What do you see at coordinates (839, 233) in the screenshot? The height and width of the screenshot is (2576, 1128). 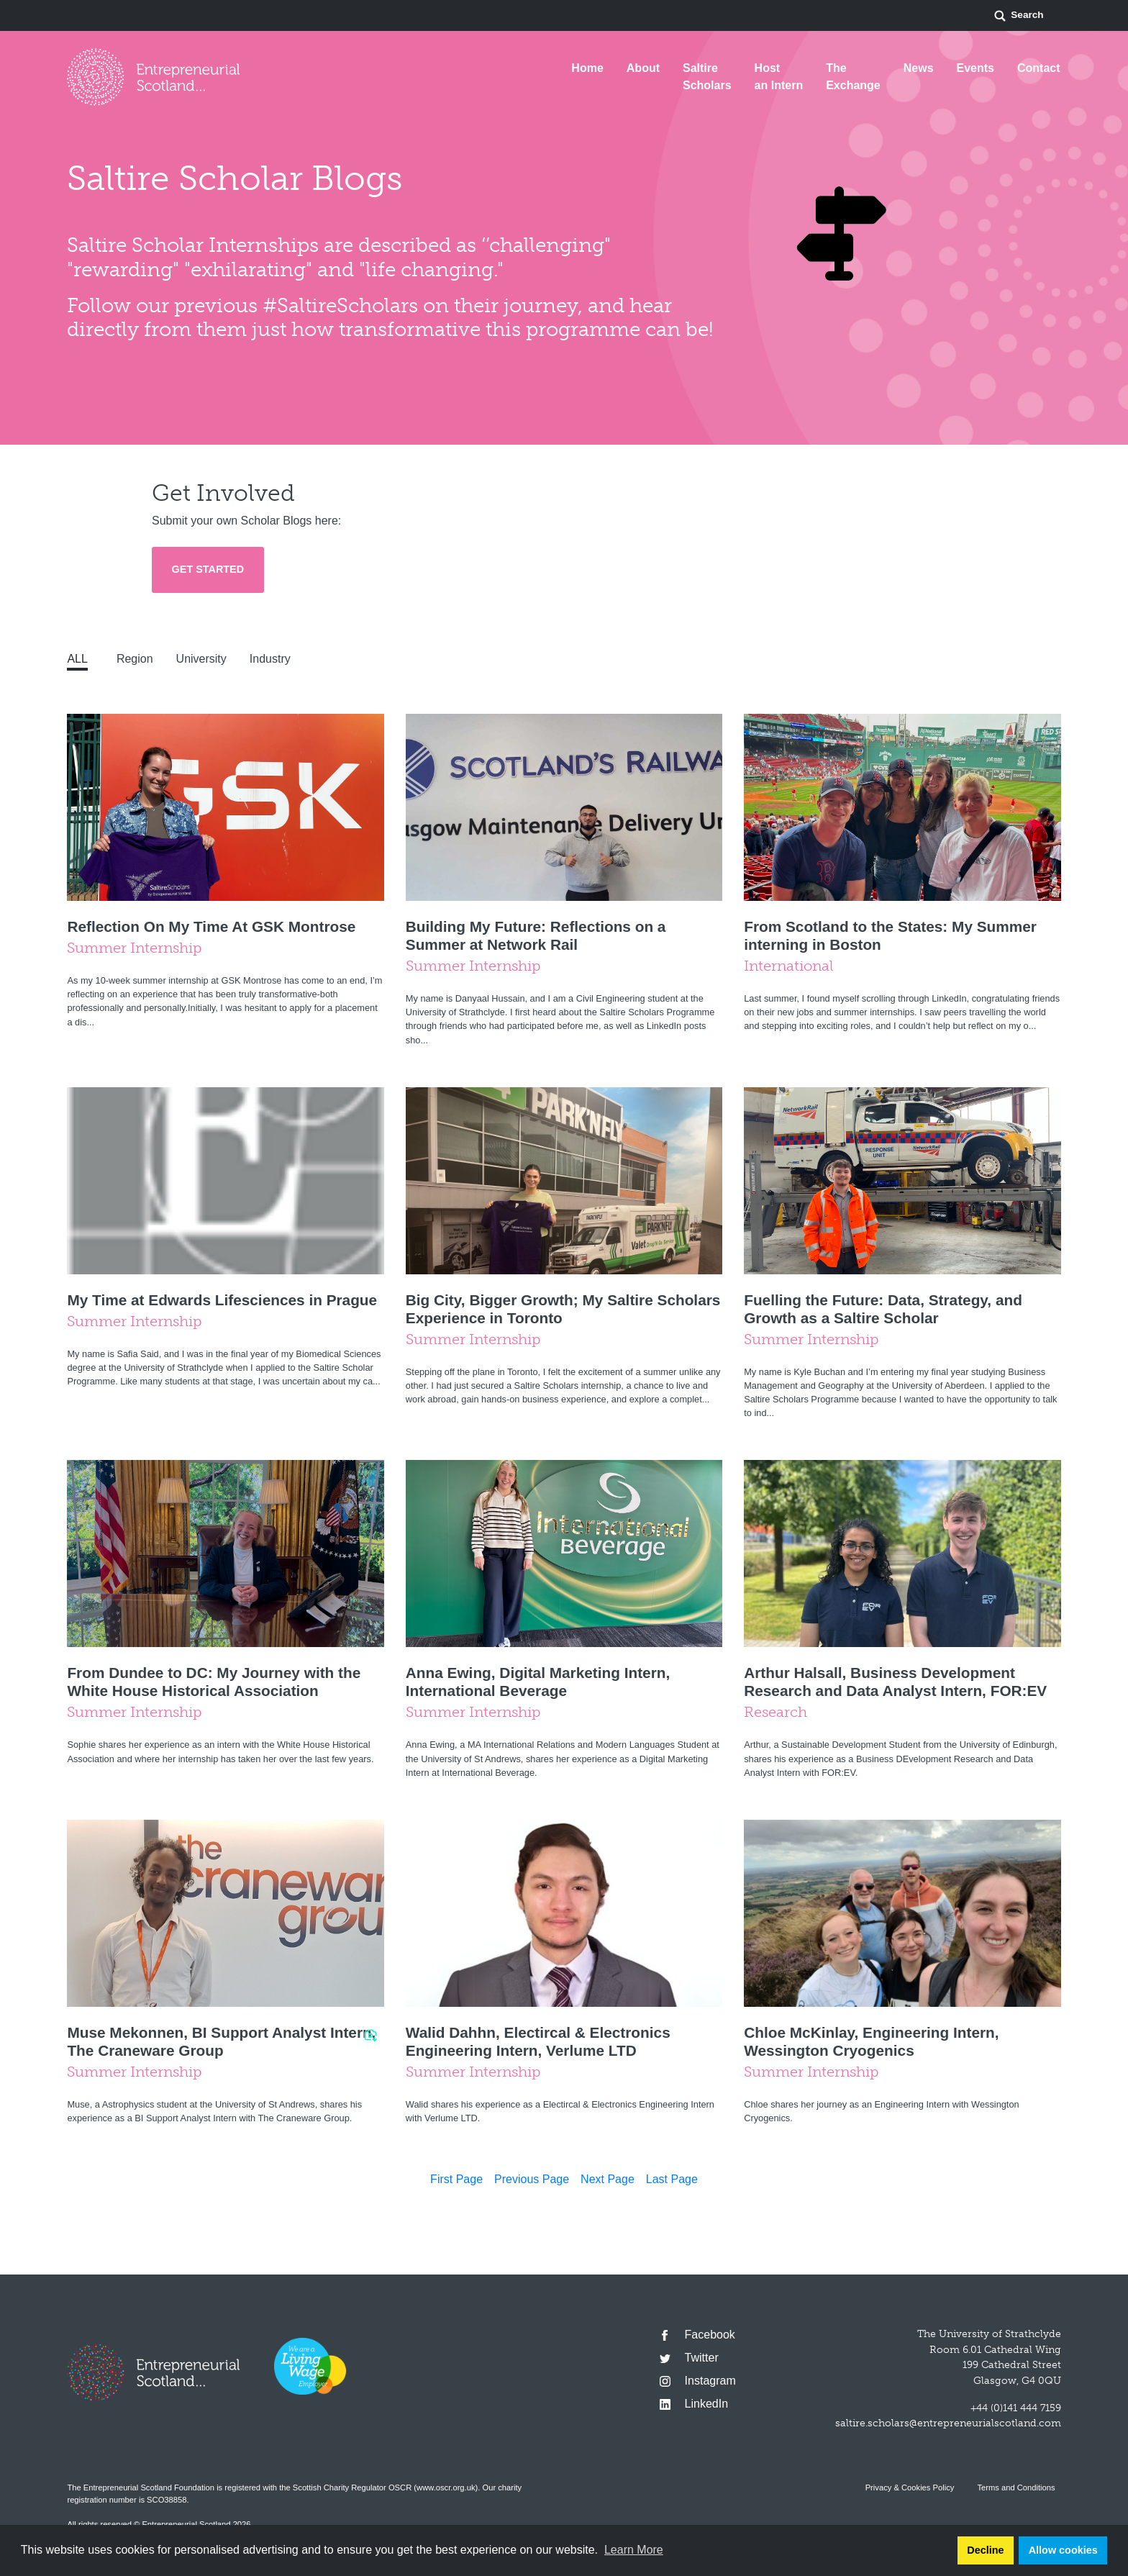 I see `get directions to a destination` at bounding box center [839, 233].